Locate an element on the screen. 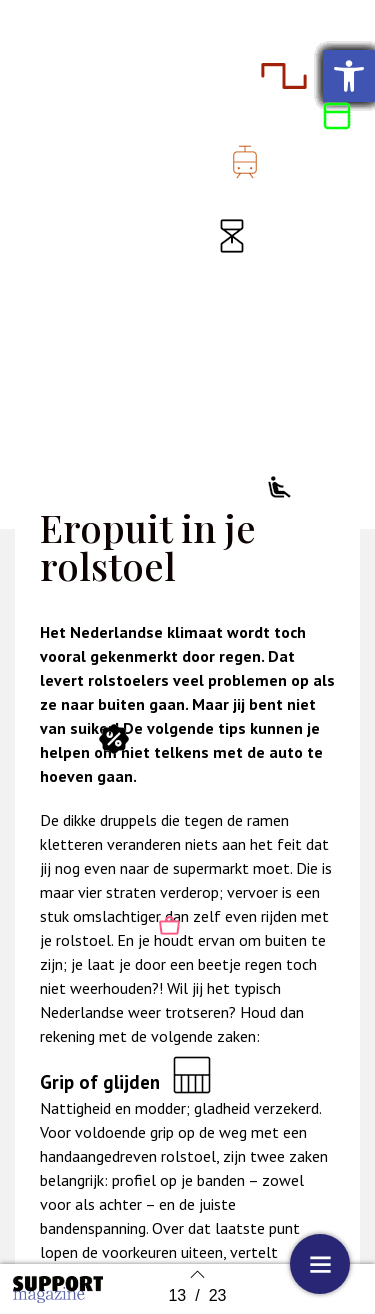 This screenshot has width=375, height=1314. view your shopping bag is located at coordinates (169, 926).